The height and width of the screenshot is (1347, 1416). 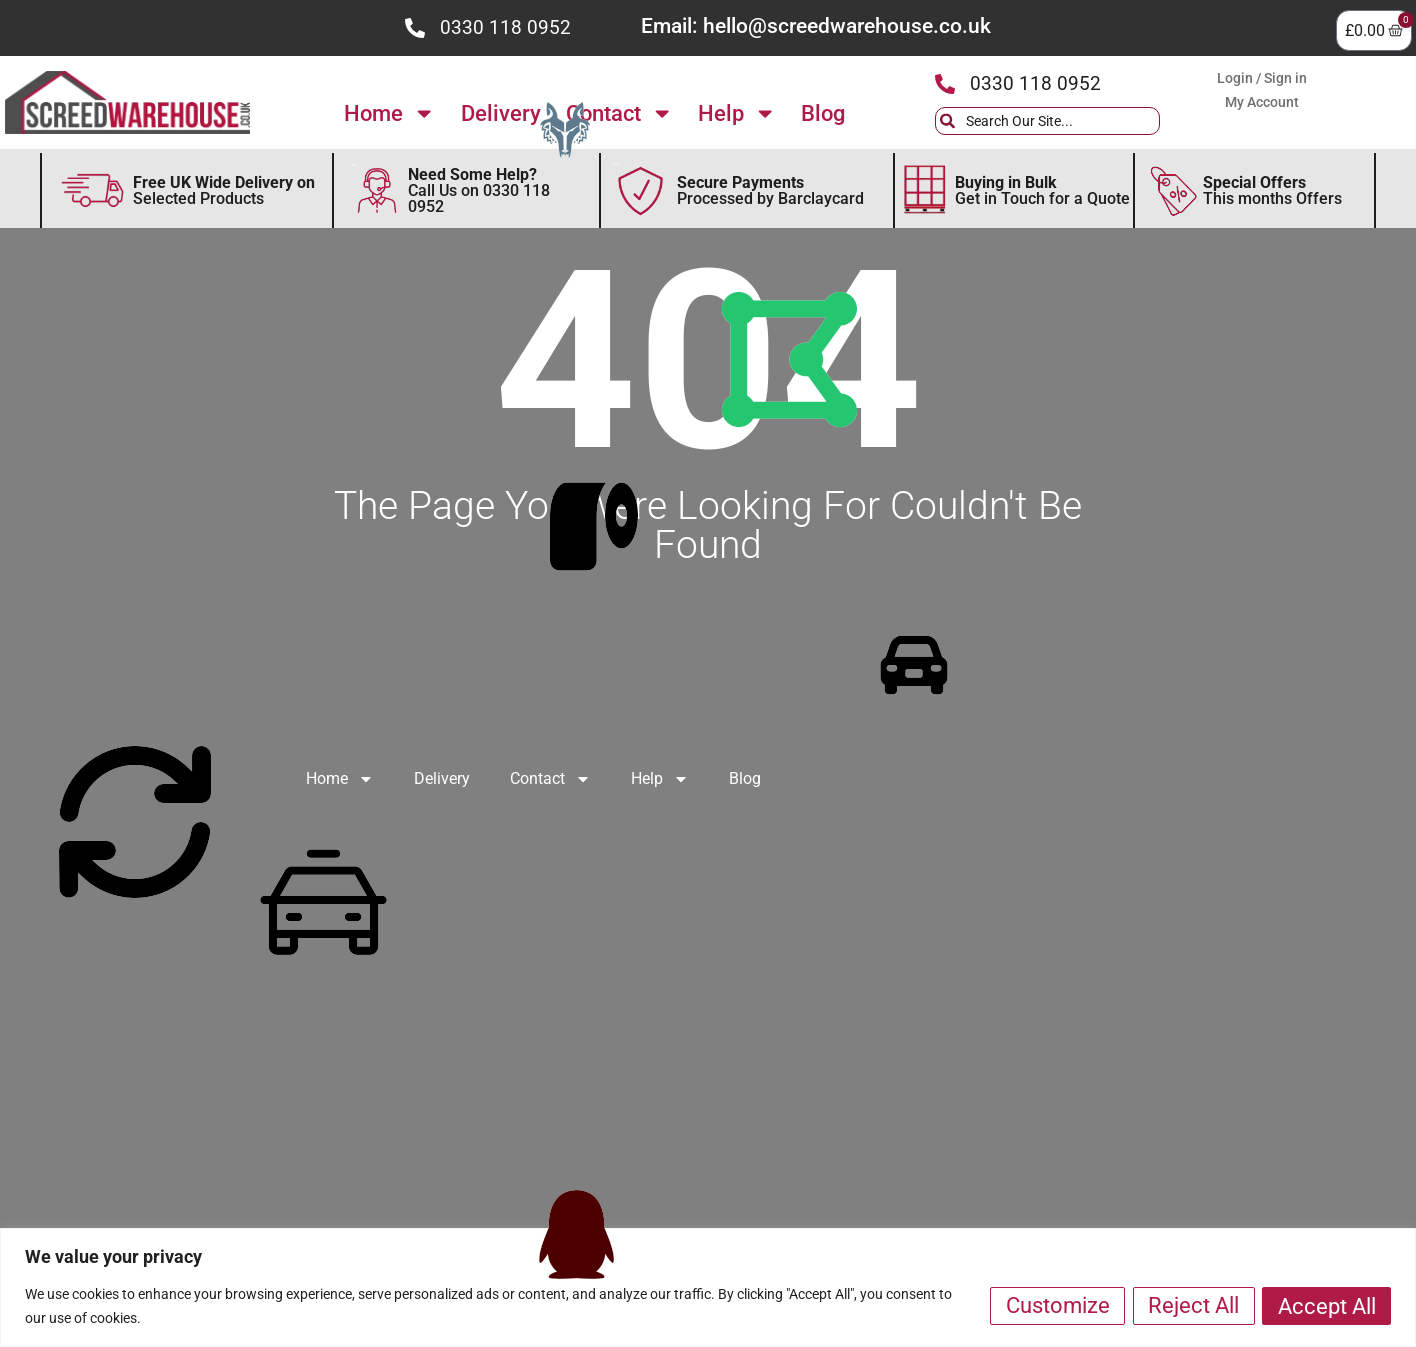 I want to click on open QQ messaging app, so click(x=576, y=1234).